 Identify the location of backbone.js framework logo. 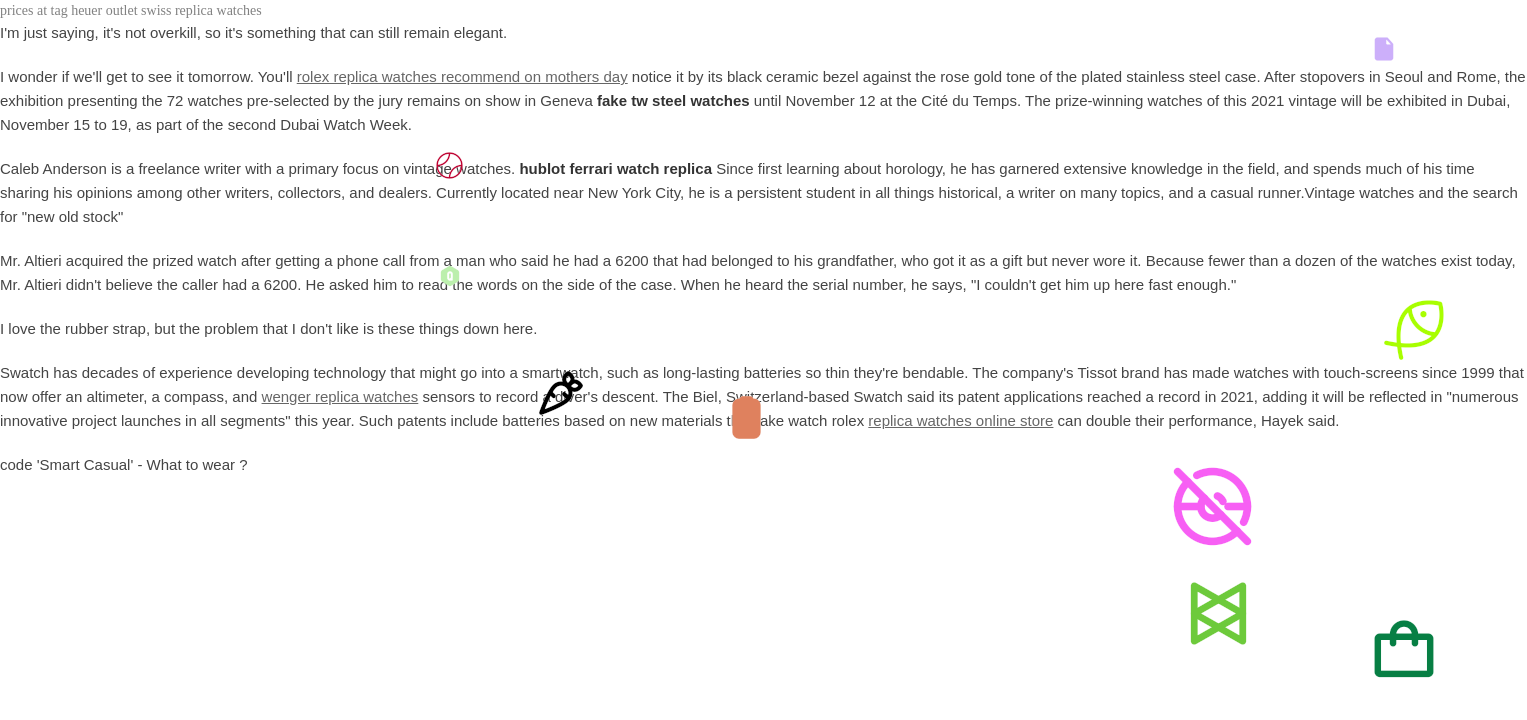
(1218, 613).